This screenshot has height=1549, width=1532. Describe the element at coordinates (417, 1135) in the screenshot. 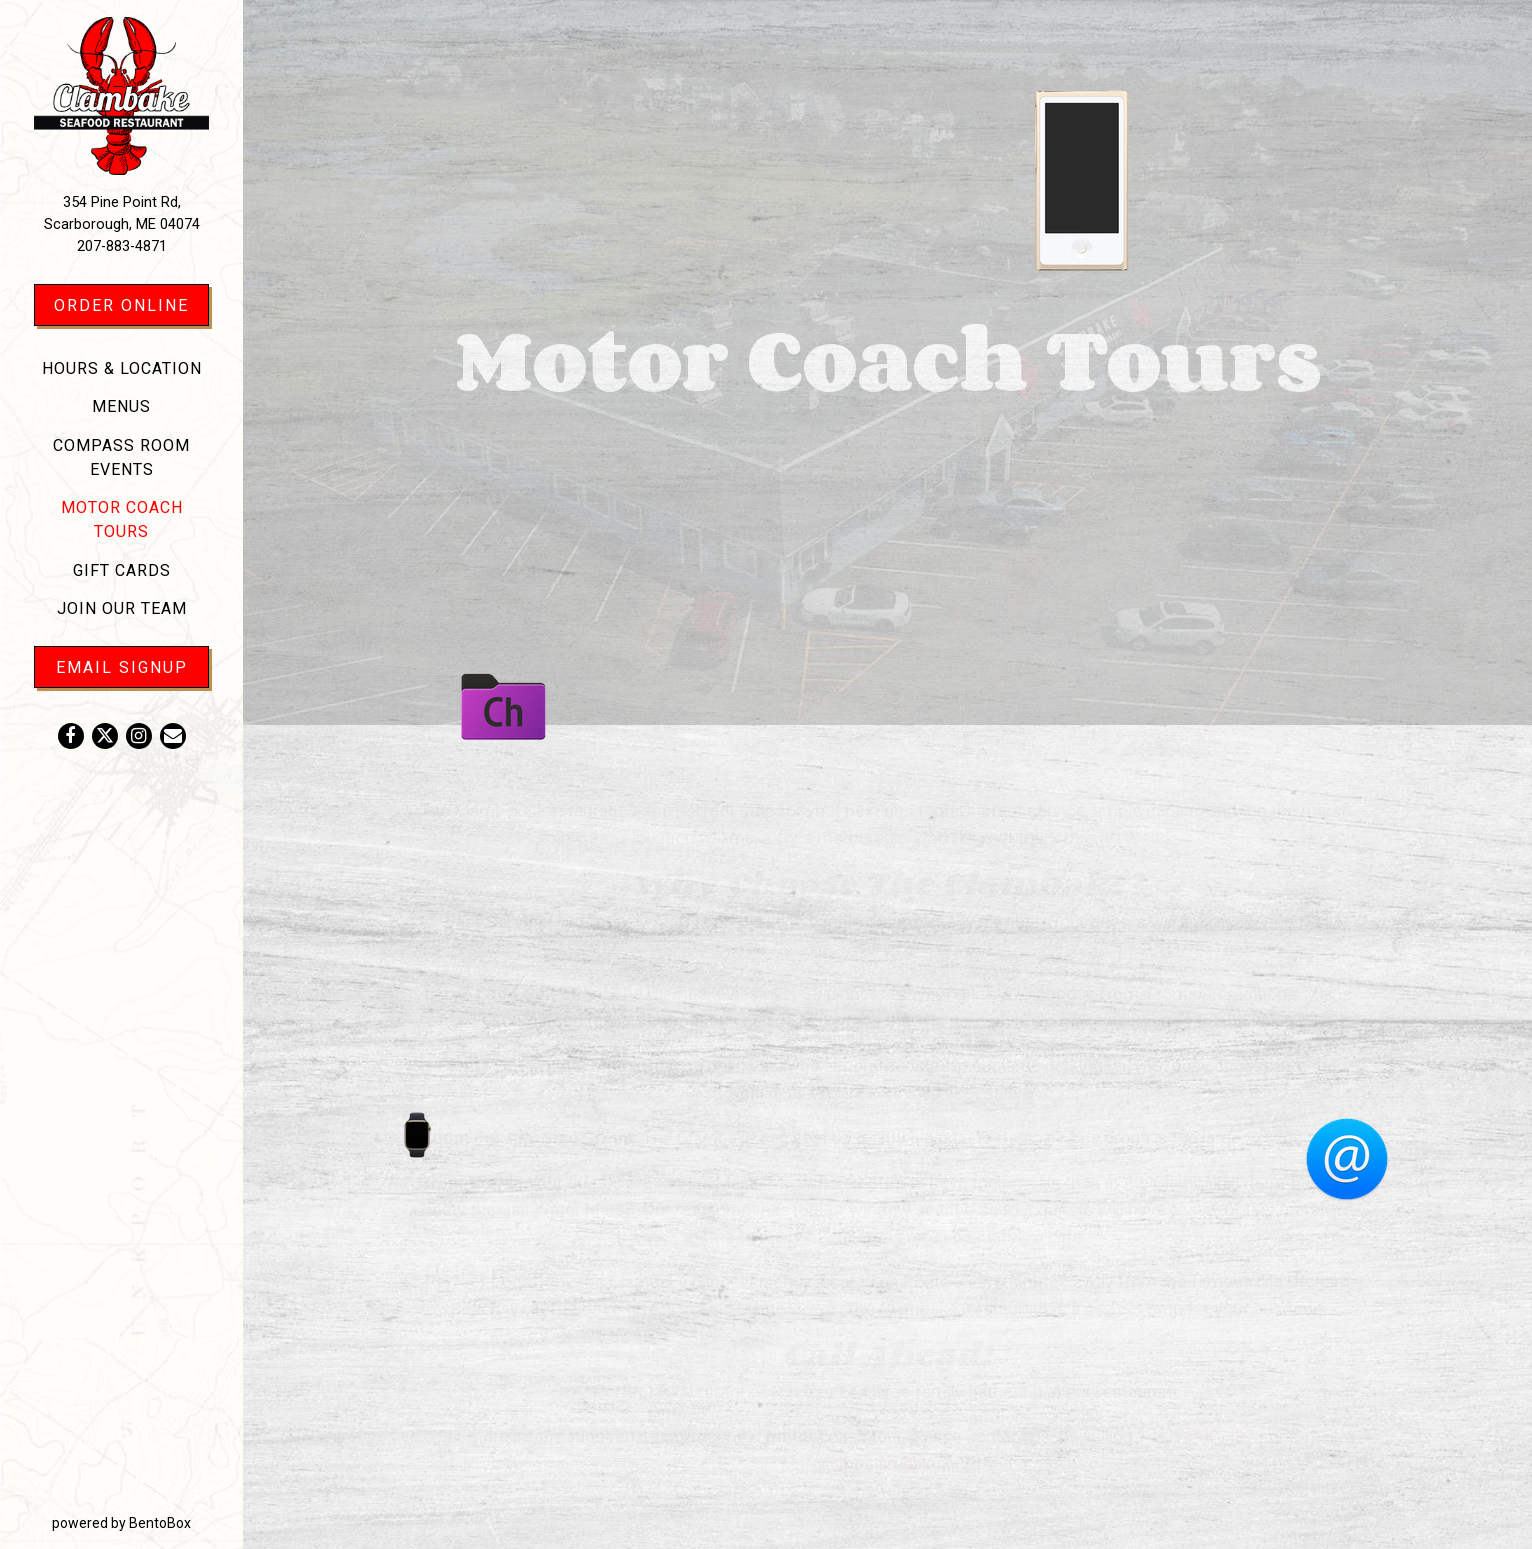

I see `apple watch series 9 device icon` at that location.